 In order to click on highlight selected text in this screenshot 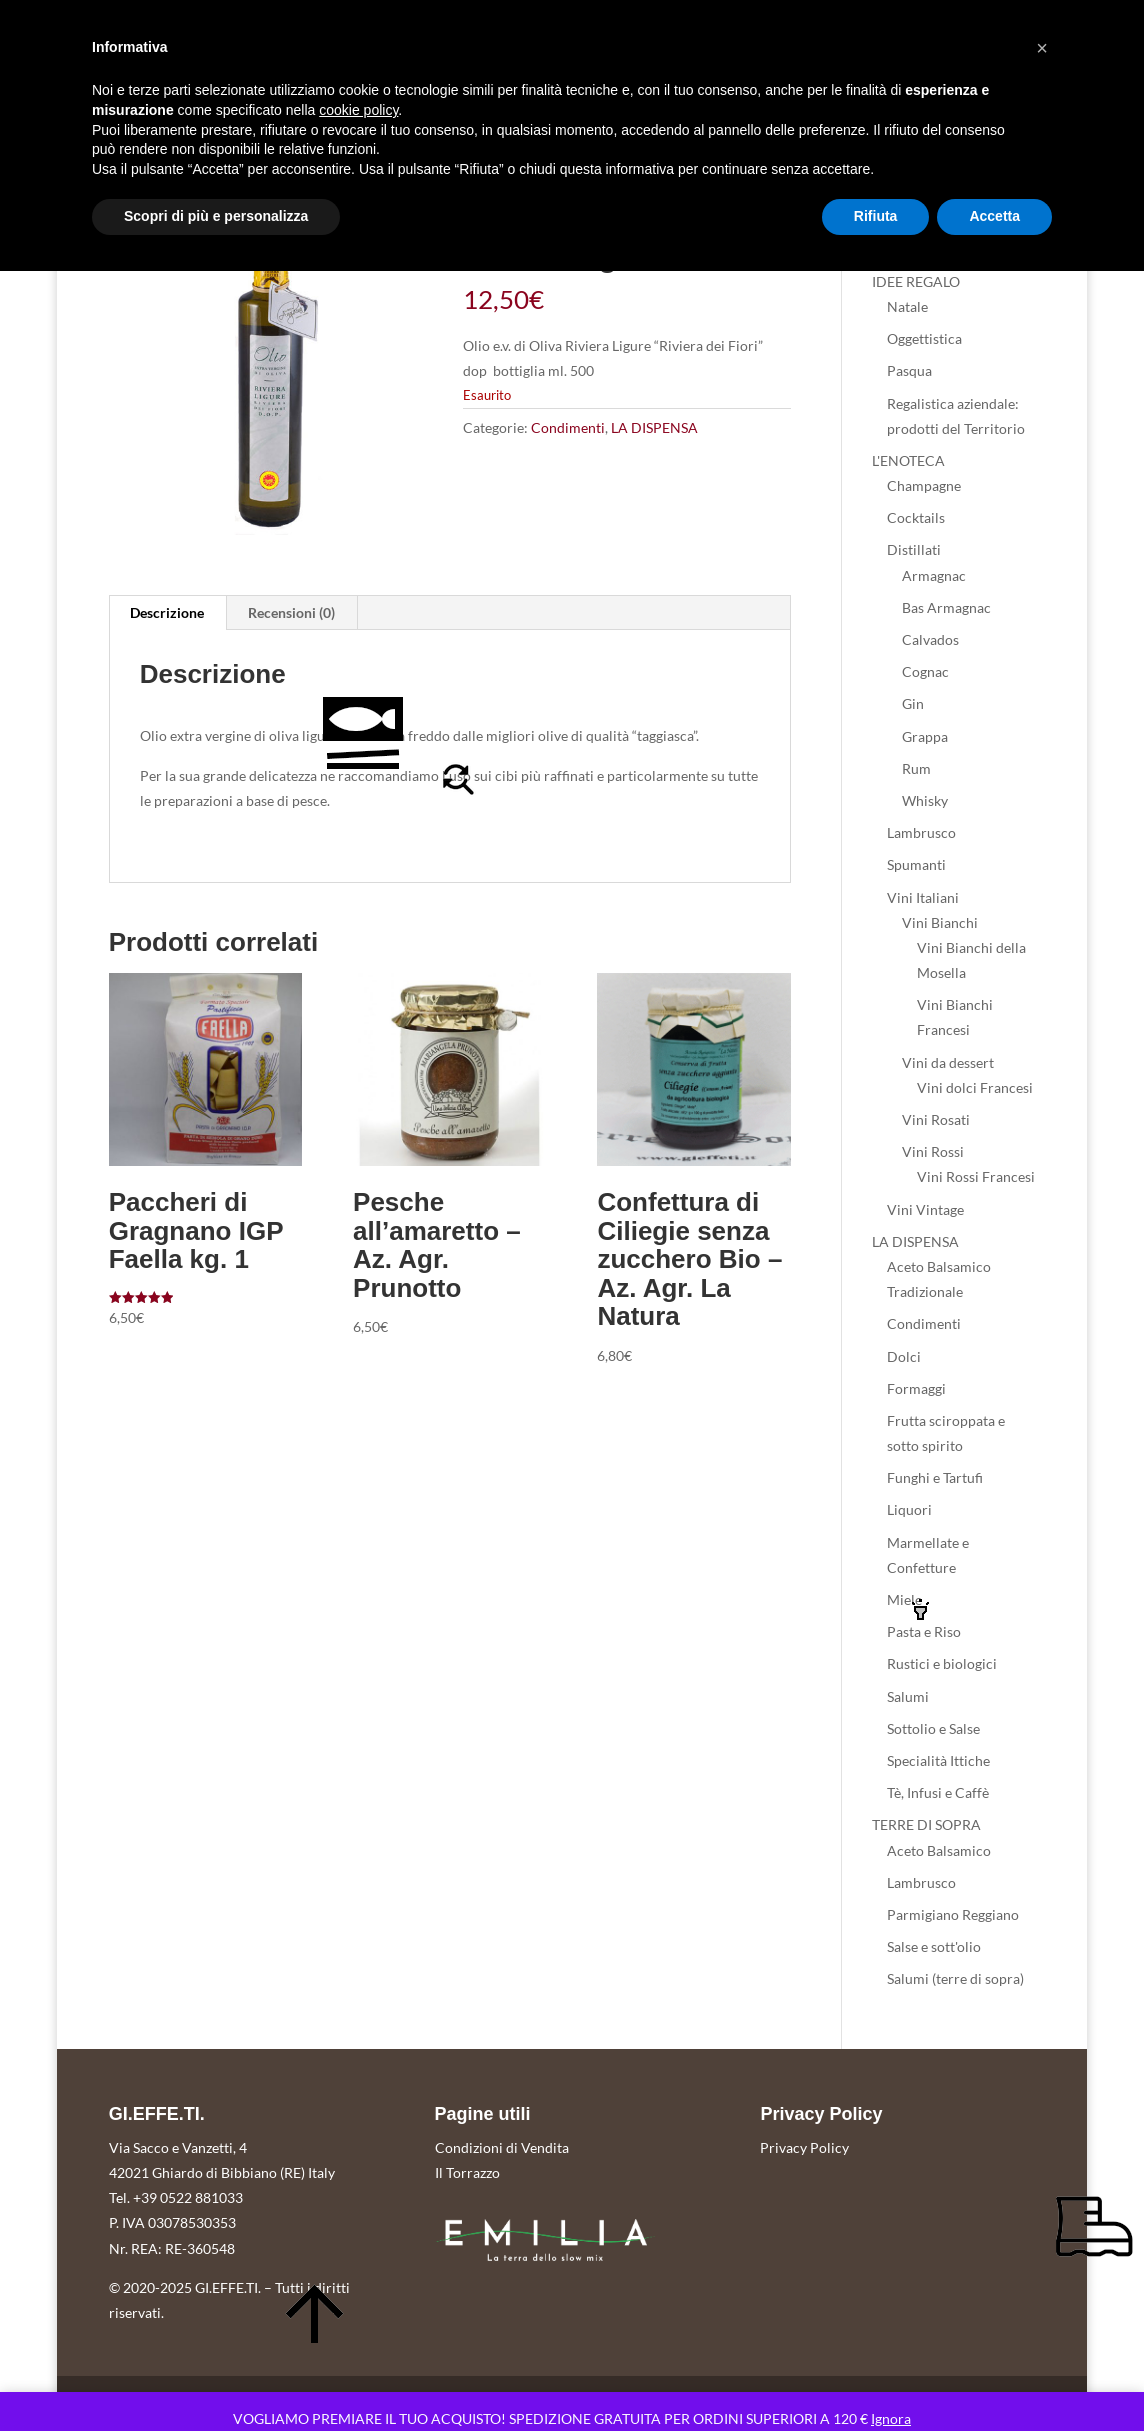, I will do `click(920, 1609)`.